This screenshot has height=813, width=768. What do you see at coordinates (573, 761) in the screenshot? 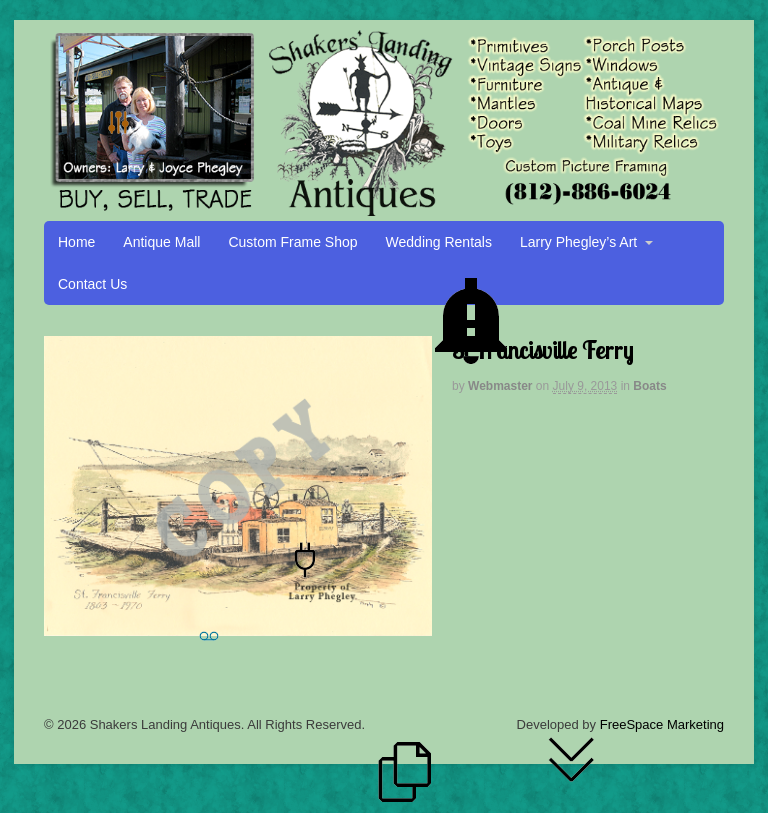
I see `expand collapsed content below` at bounding box center [573, 761].